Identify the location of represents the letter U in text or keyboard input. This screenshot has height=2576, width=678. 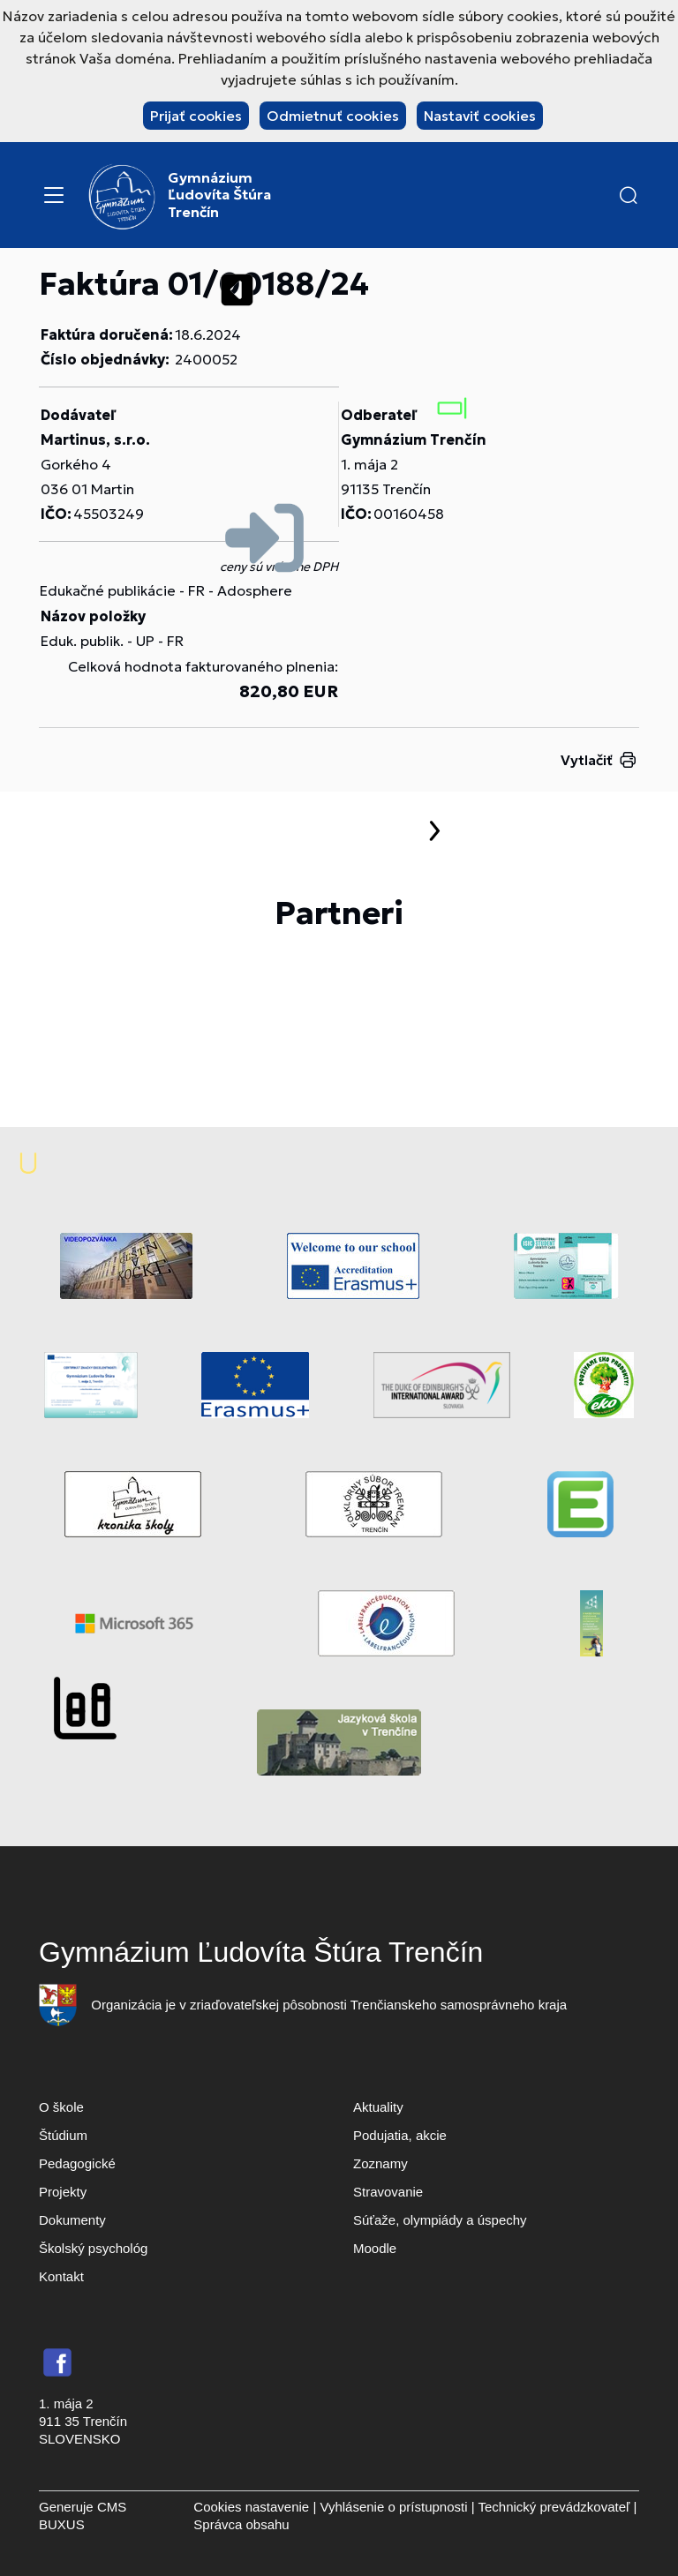
(28, 1163).